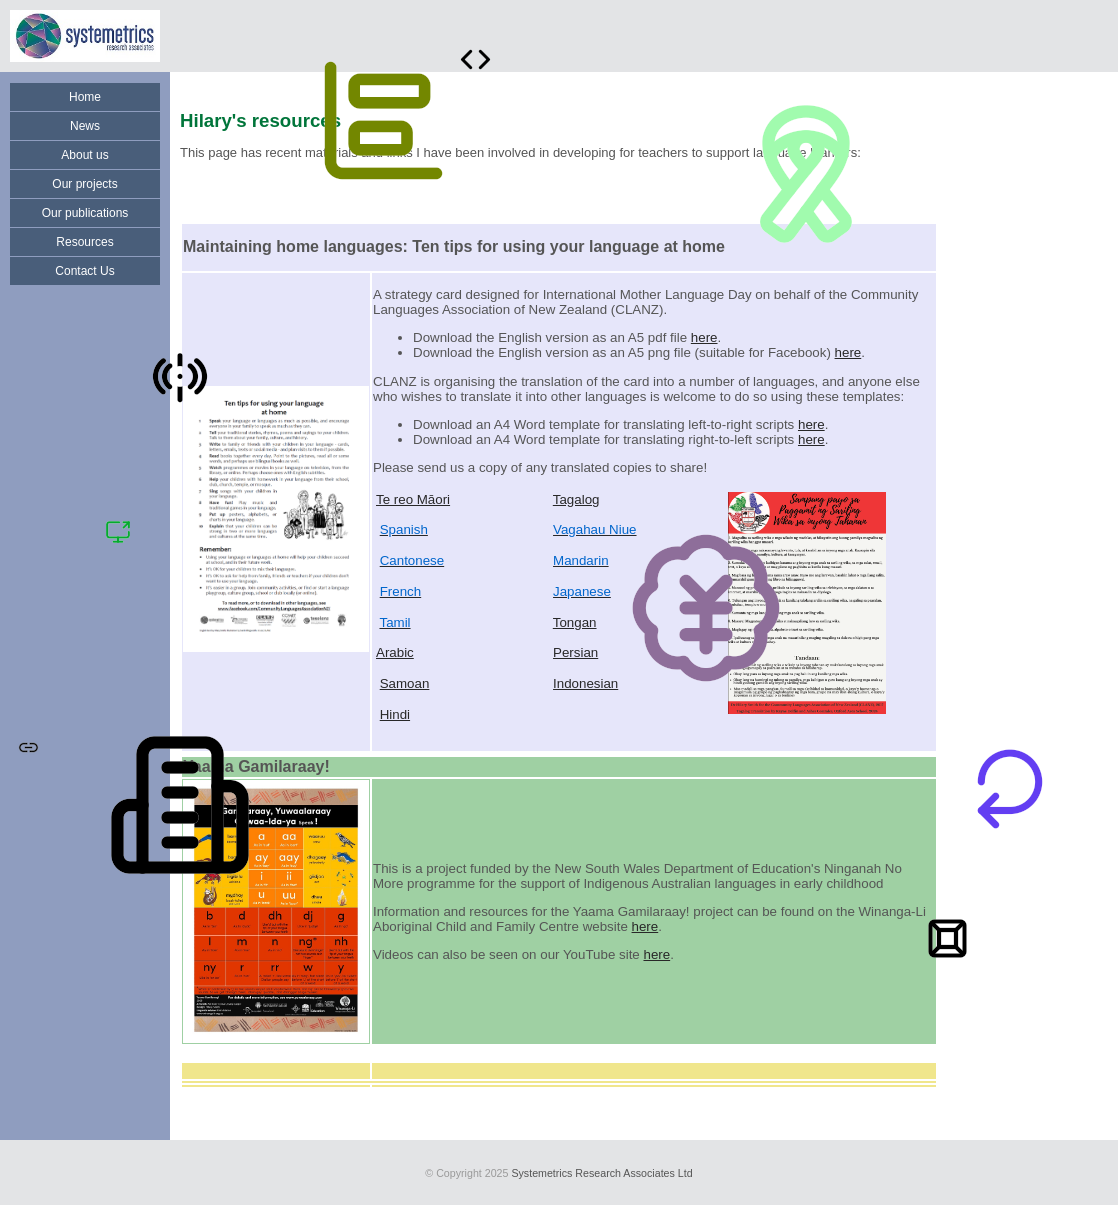  What do you see at coordinates (28, 747) in the screenshot?
I see `copy or share a link` at bounding box center [28, 747].